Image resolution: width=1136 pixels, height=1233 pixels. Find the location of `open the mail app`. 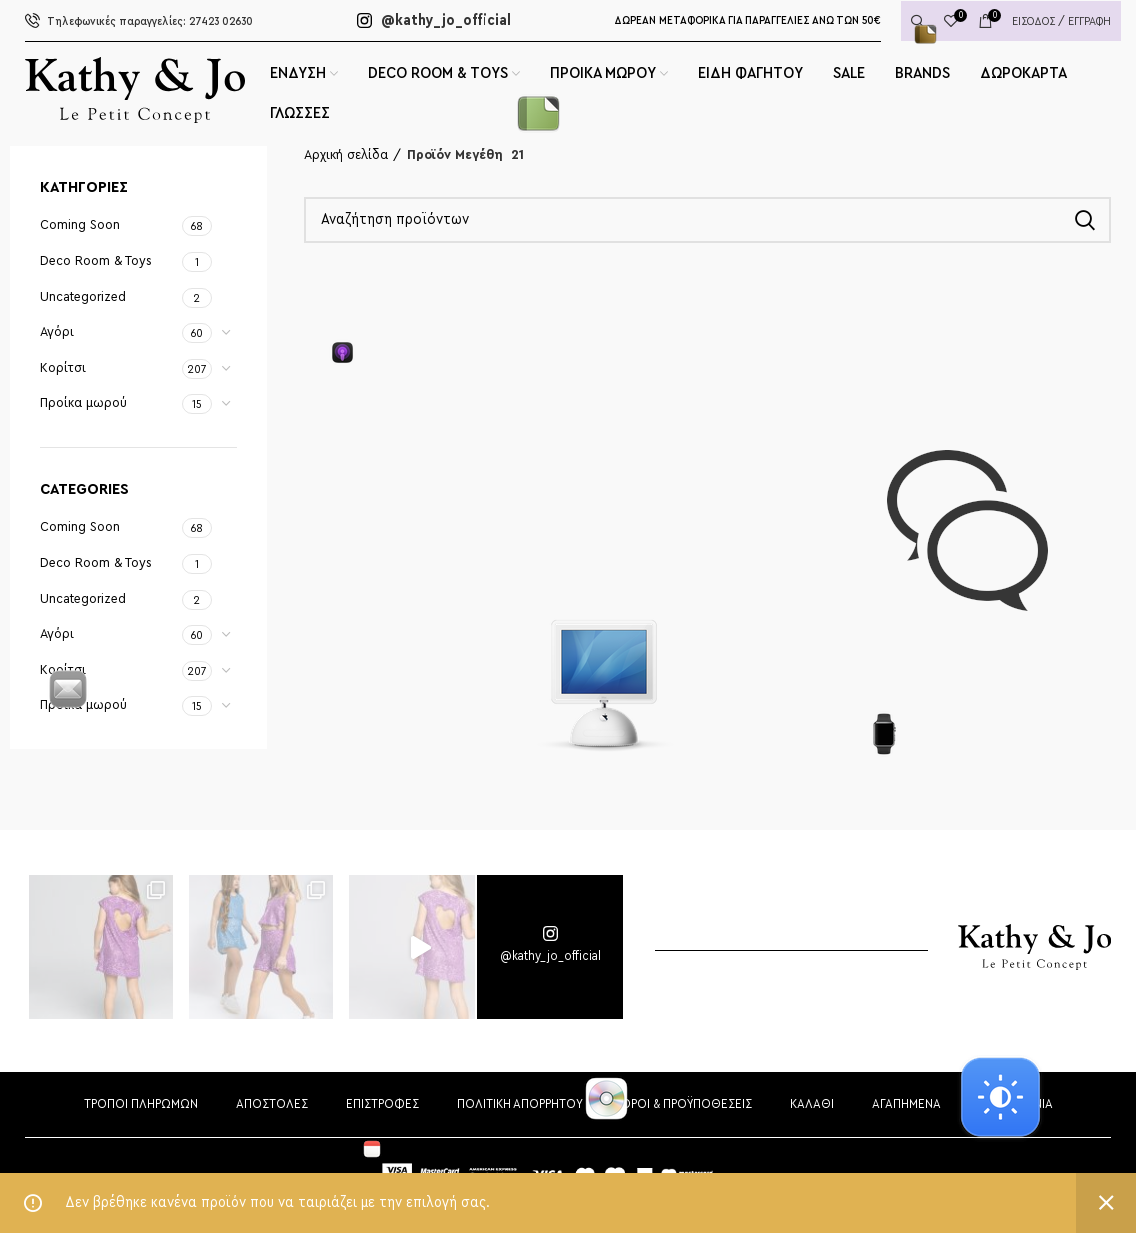

open the mail app is located at coordinates (68, 689).